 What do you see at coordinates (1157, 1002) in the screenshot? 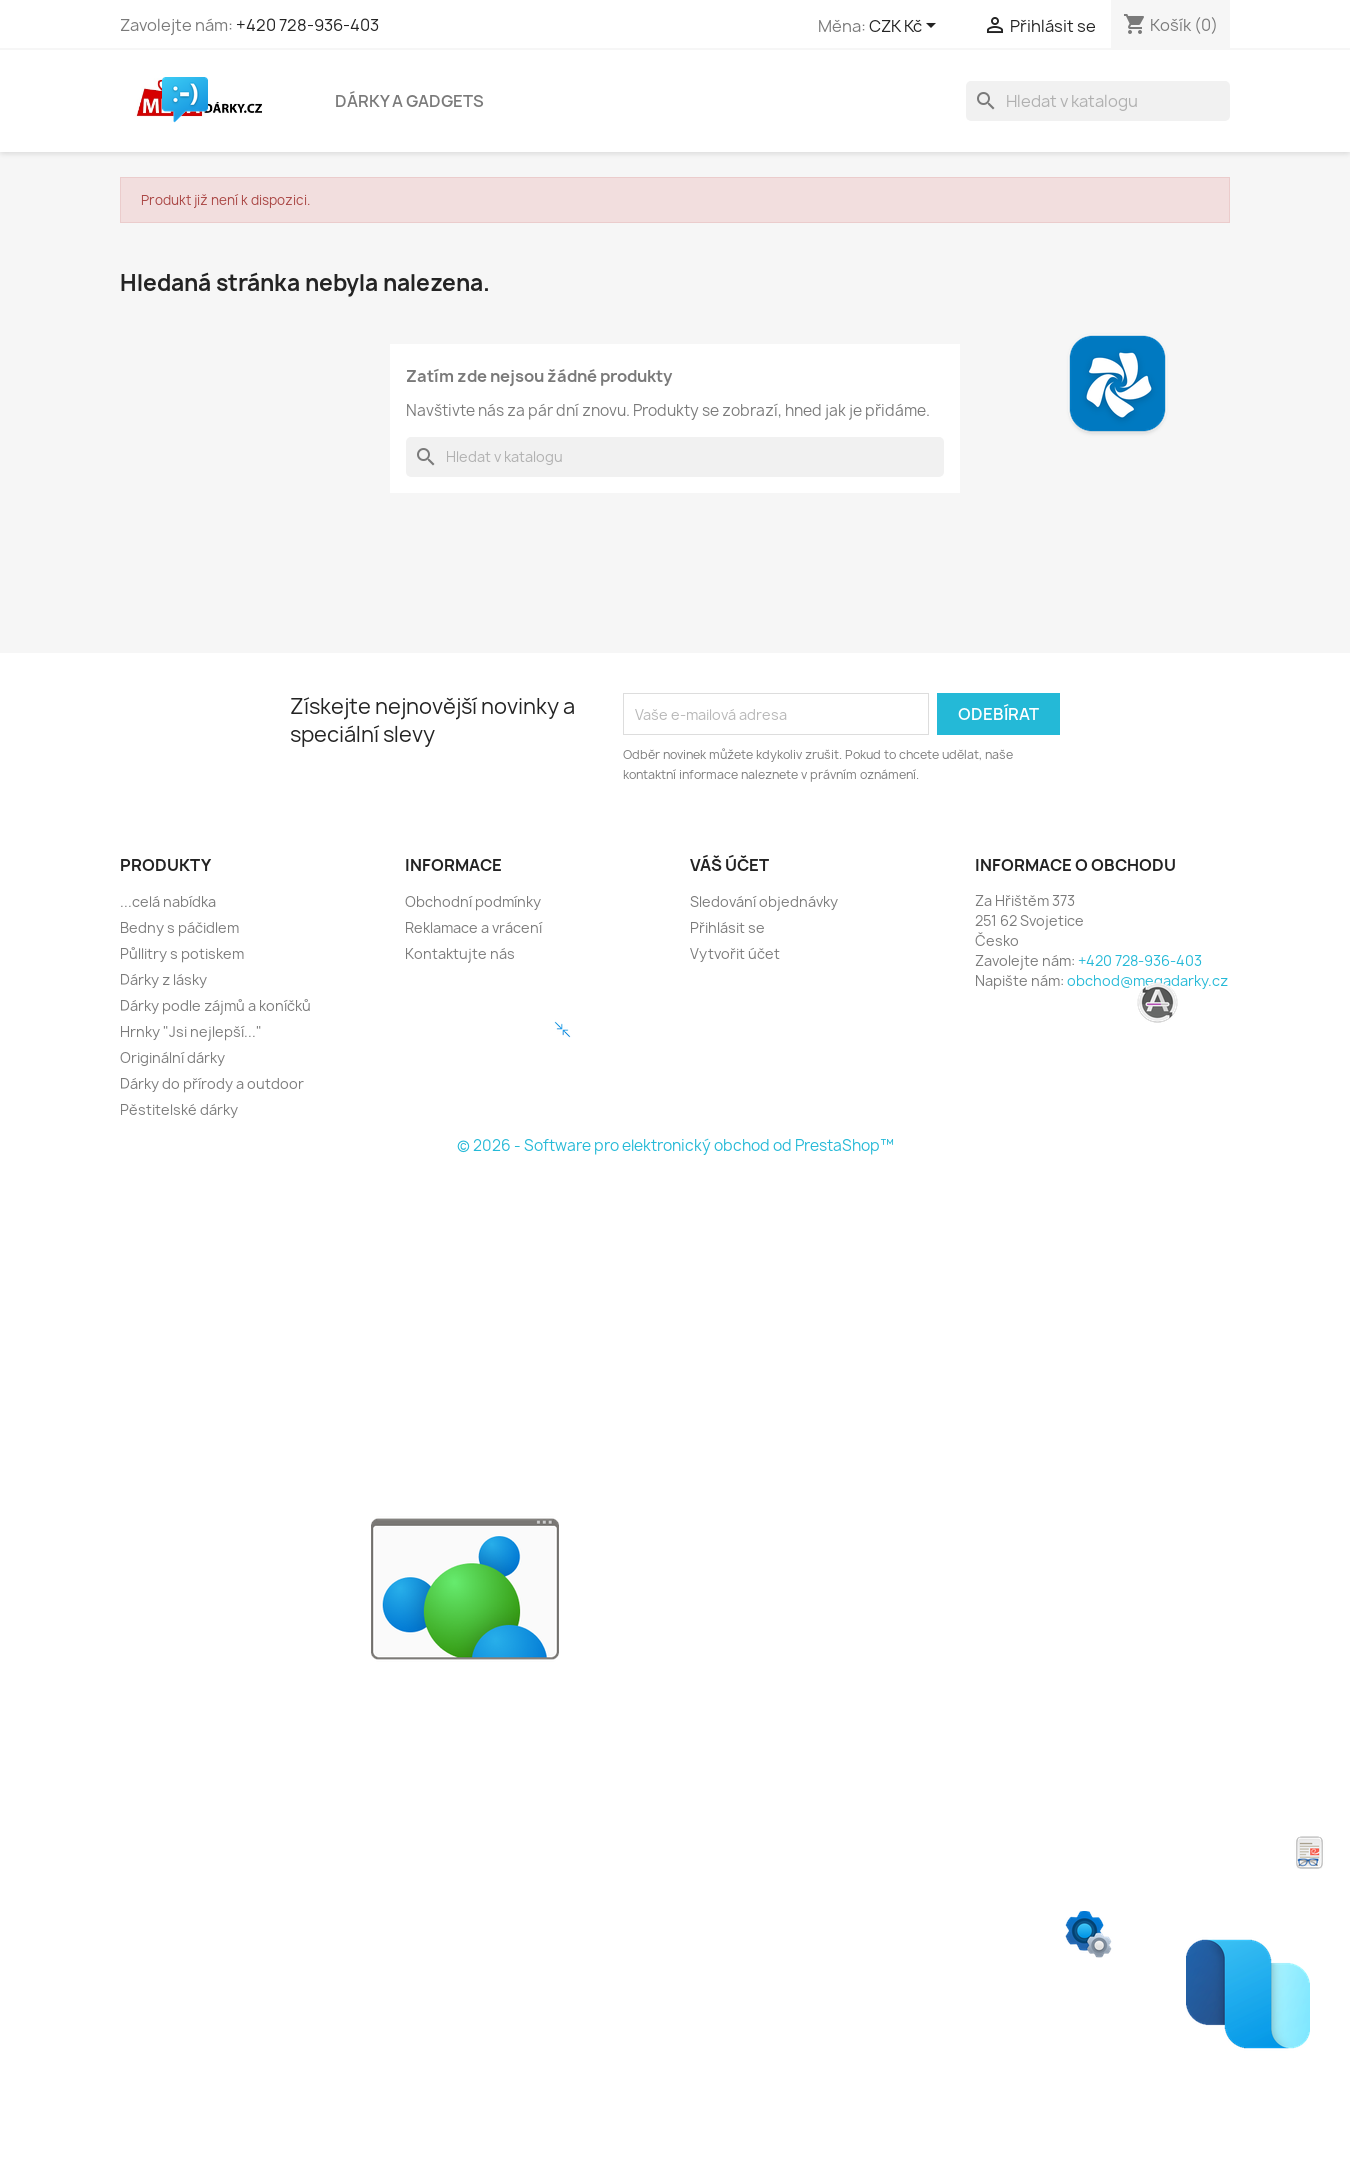
I see `check for available software updates` at bounding box center [1157, 1002].